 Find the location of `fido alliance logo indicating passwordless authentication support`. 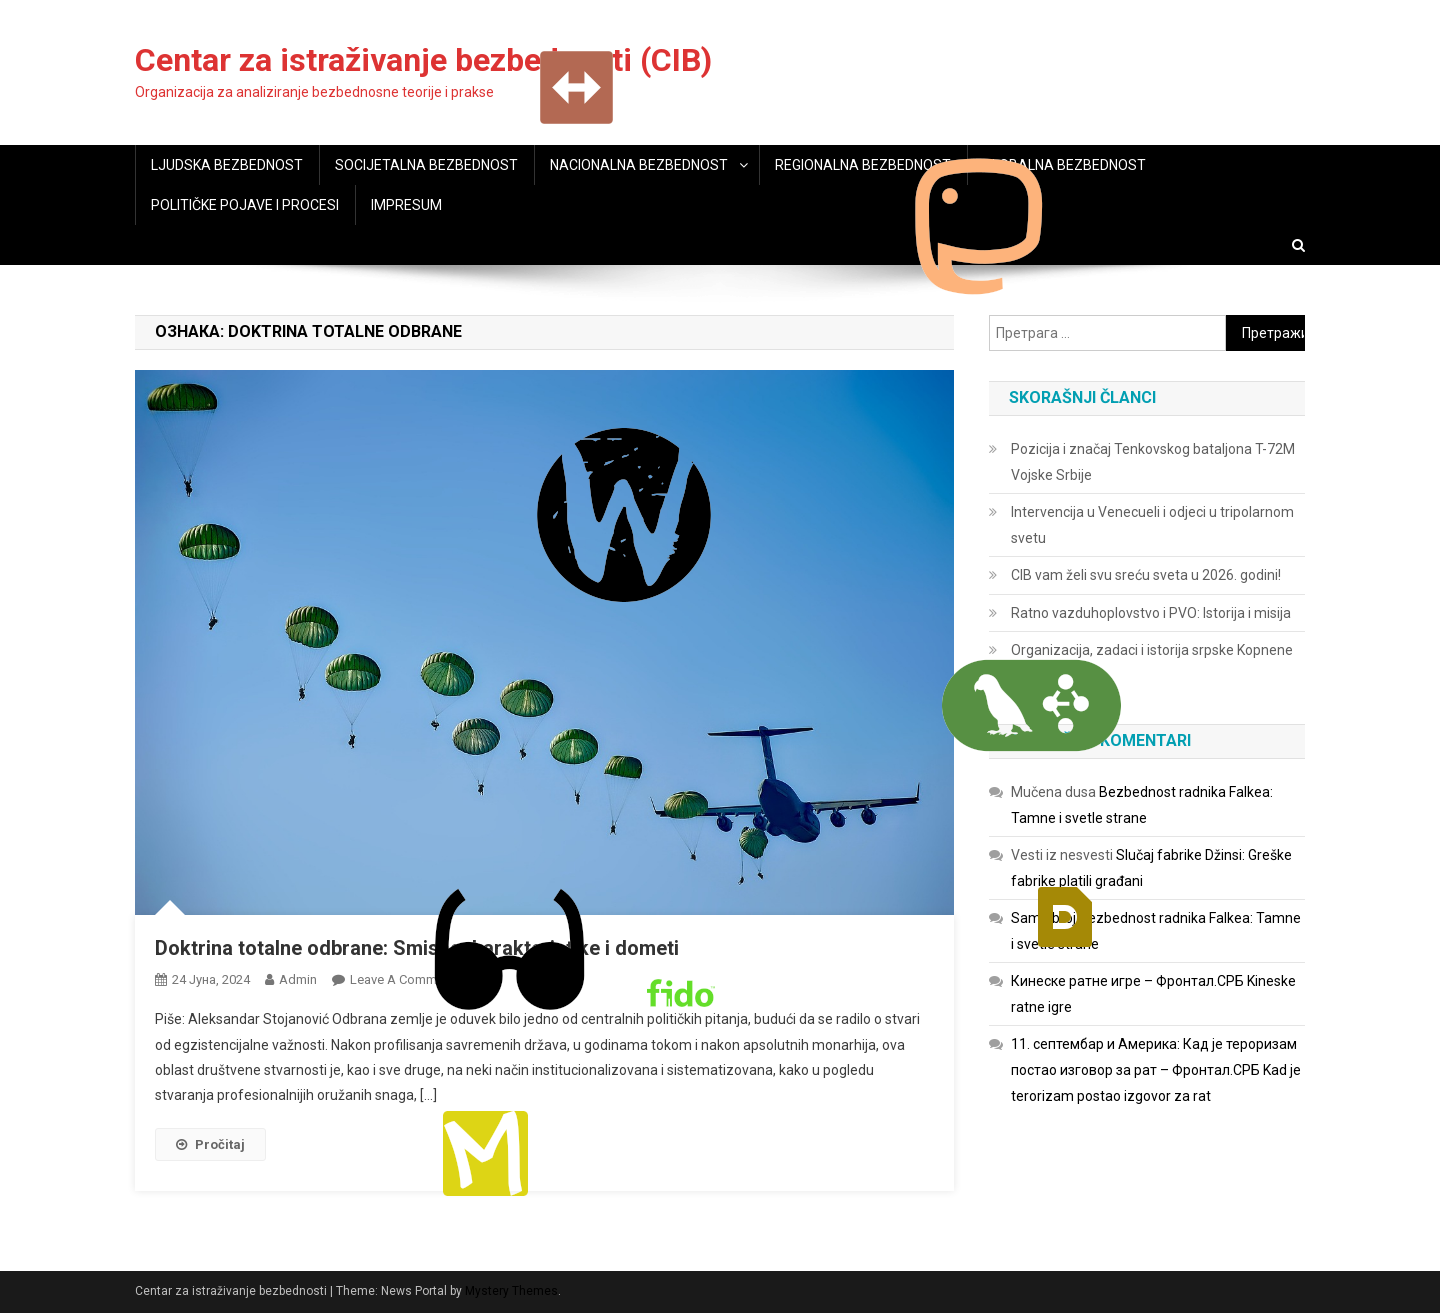

fido alliance logo indicating passwordless authentication support is located at coordinates (681, 993).